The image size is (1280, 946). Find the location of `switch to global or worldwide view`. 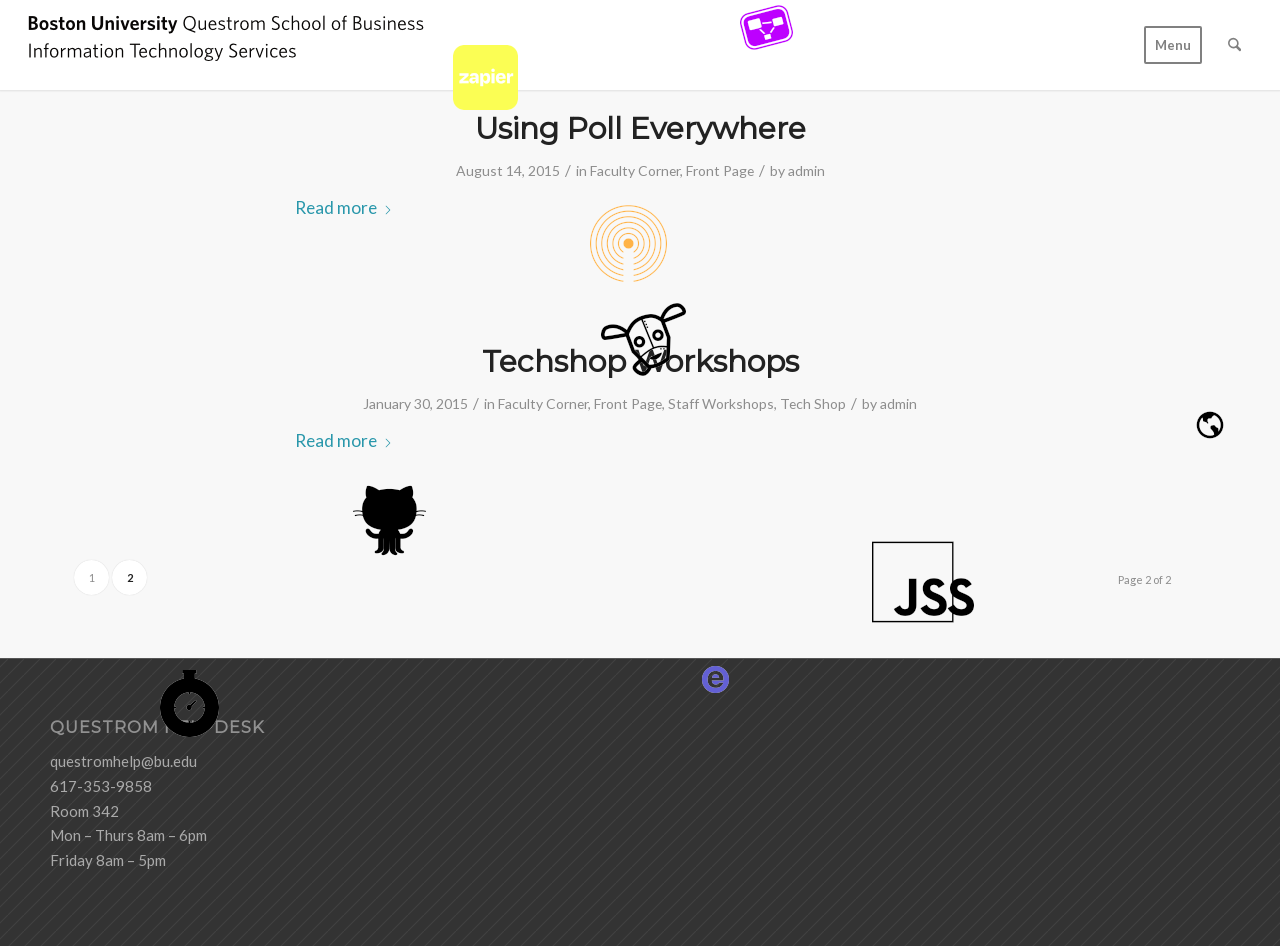

switch to global or worldwide view is located at coordinates (1210, 425).